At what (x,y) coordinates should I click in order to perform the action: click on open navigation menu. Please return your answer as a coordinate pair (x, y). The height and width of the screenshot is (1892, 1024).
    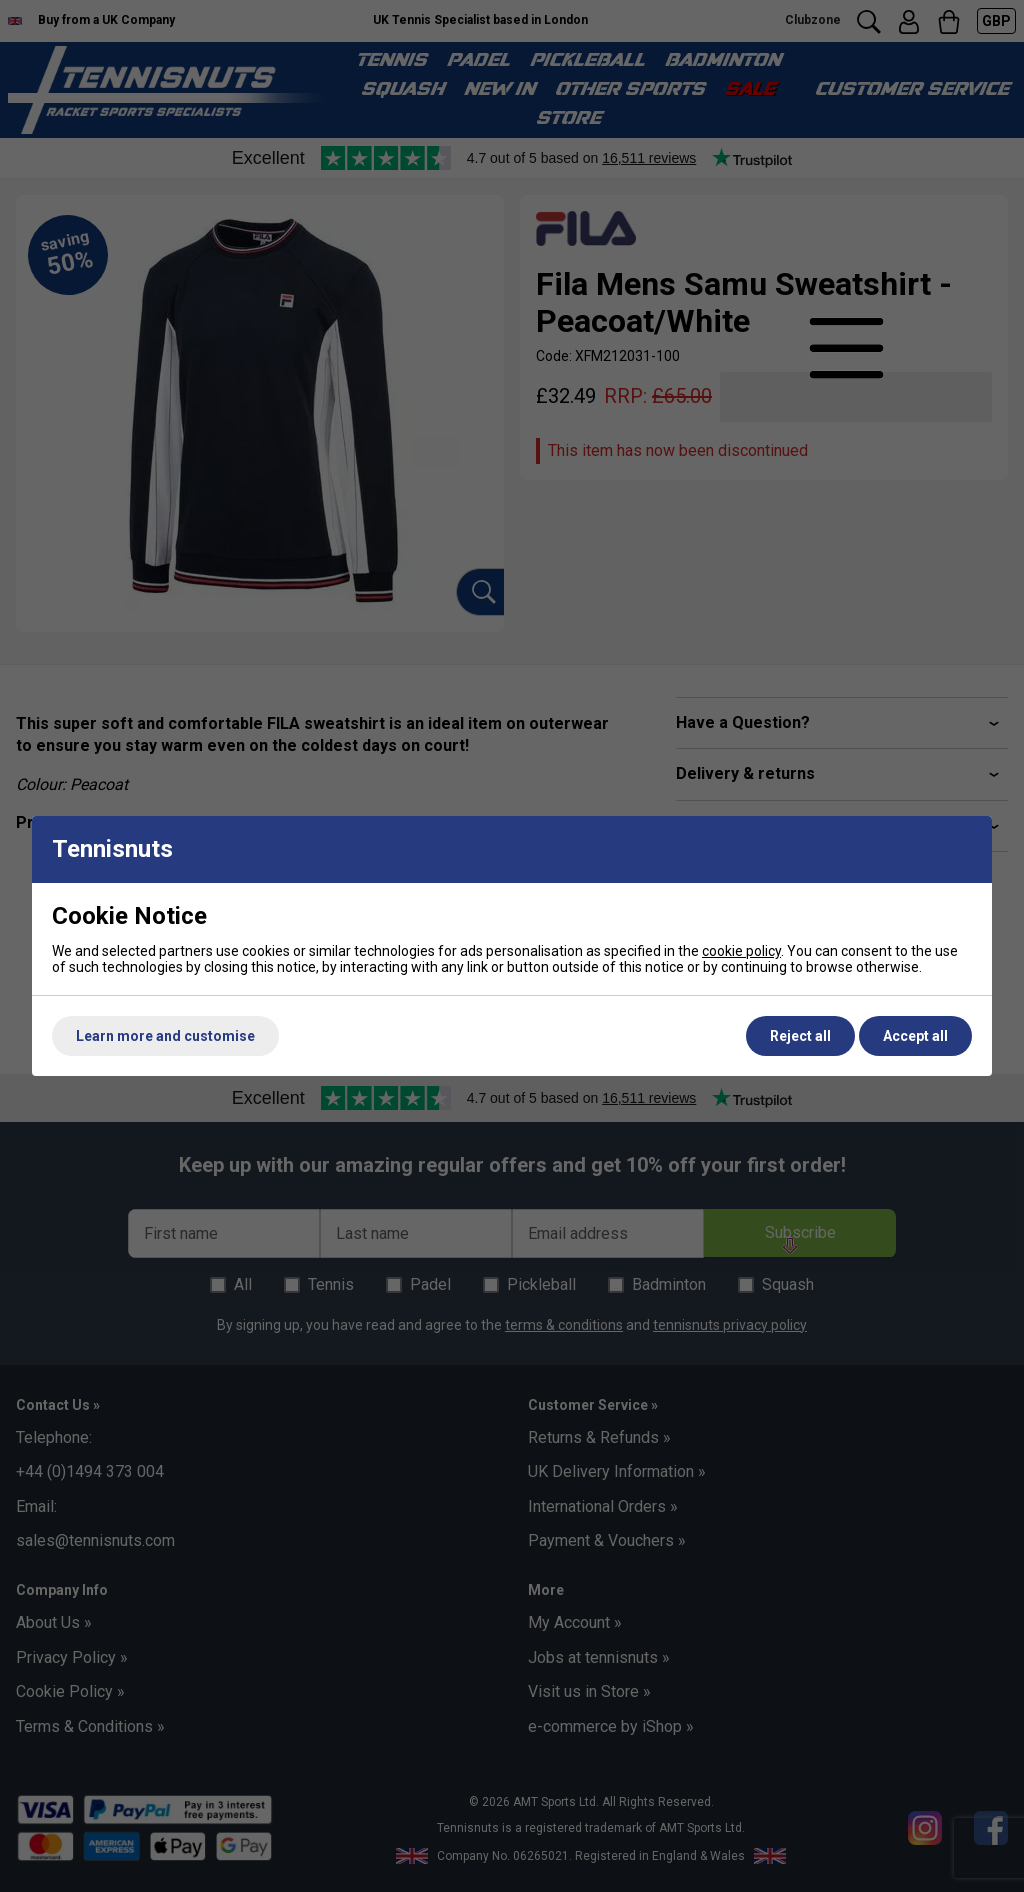
    Looking at the image, I should click on (846, 349).